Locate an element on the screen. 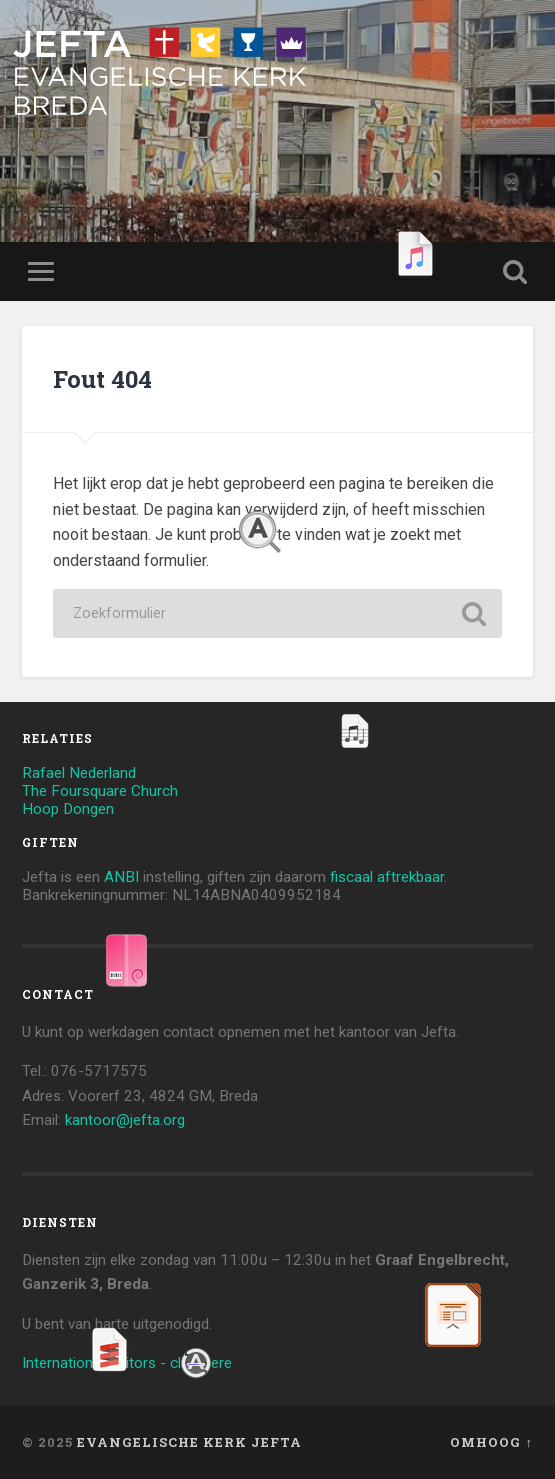 The height and width of the screenshot is (1479, 555). an iMelody audio file is located at coordinates (355, 731).